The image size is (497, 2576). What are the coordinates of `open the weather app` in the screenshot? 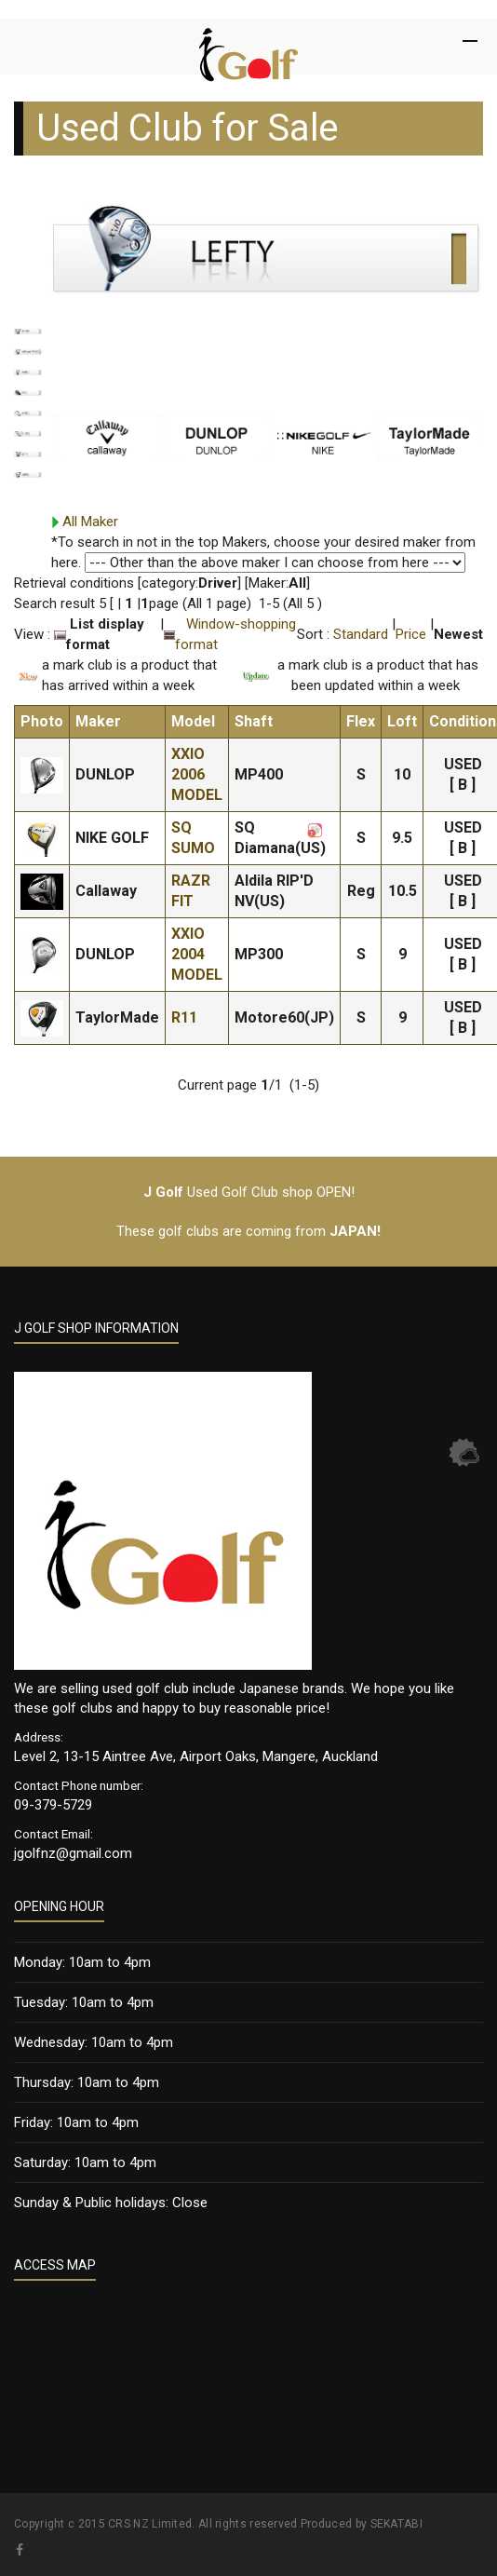 It's located at (463, 1452).